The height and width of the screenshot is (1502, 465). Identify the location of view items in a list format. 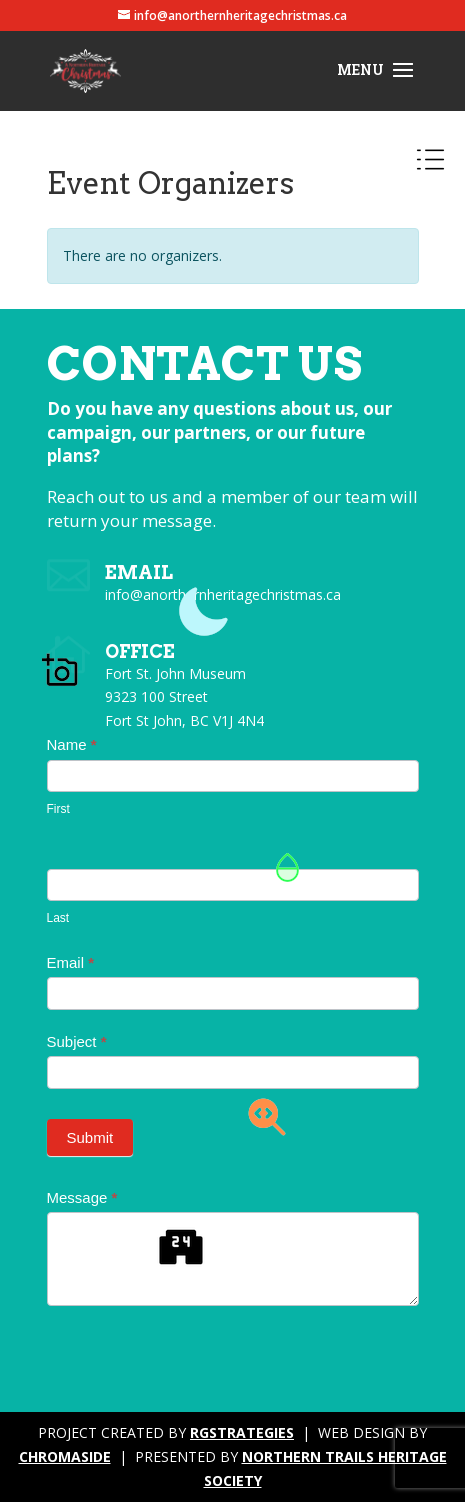
(430, 159).